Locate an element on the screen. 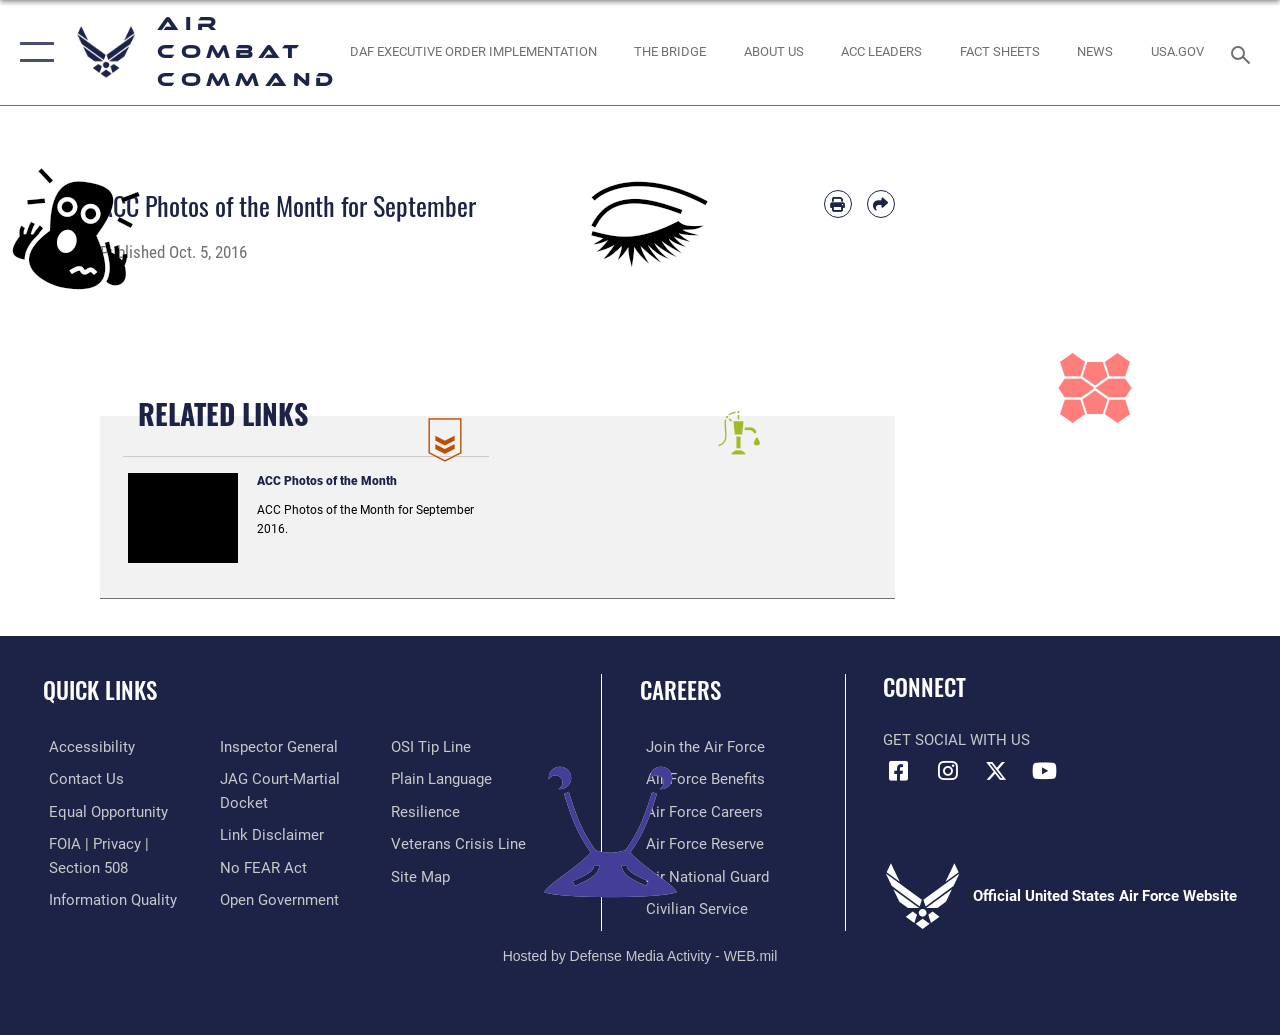 This screenshot has width=1280, height=1035. access beauty or makeup settings is located at coordinates (649, 224).